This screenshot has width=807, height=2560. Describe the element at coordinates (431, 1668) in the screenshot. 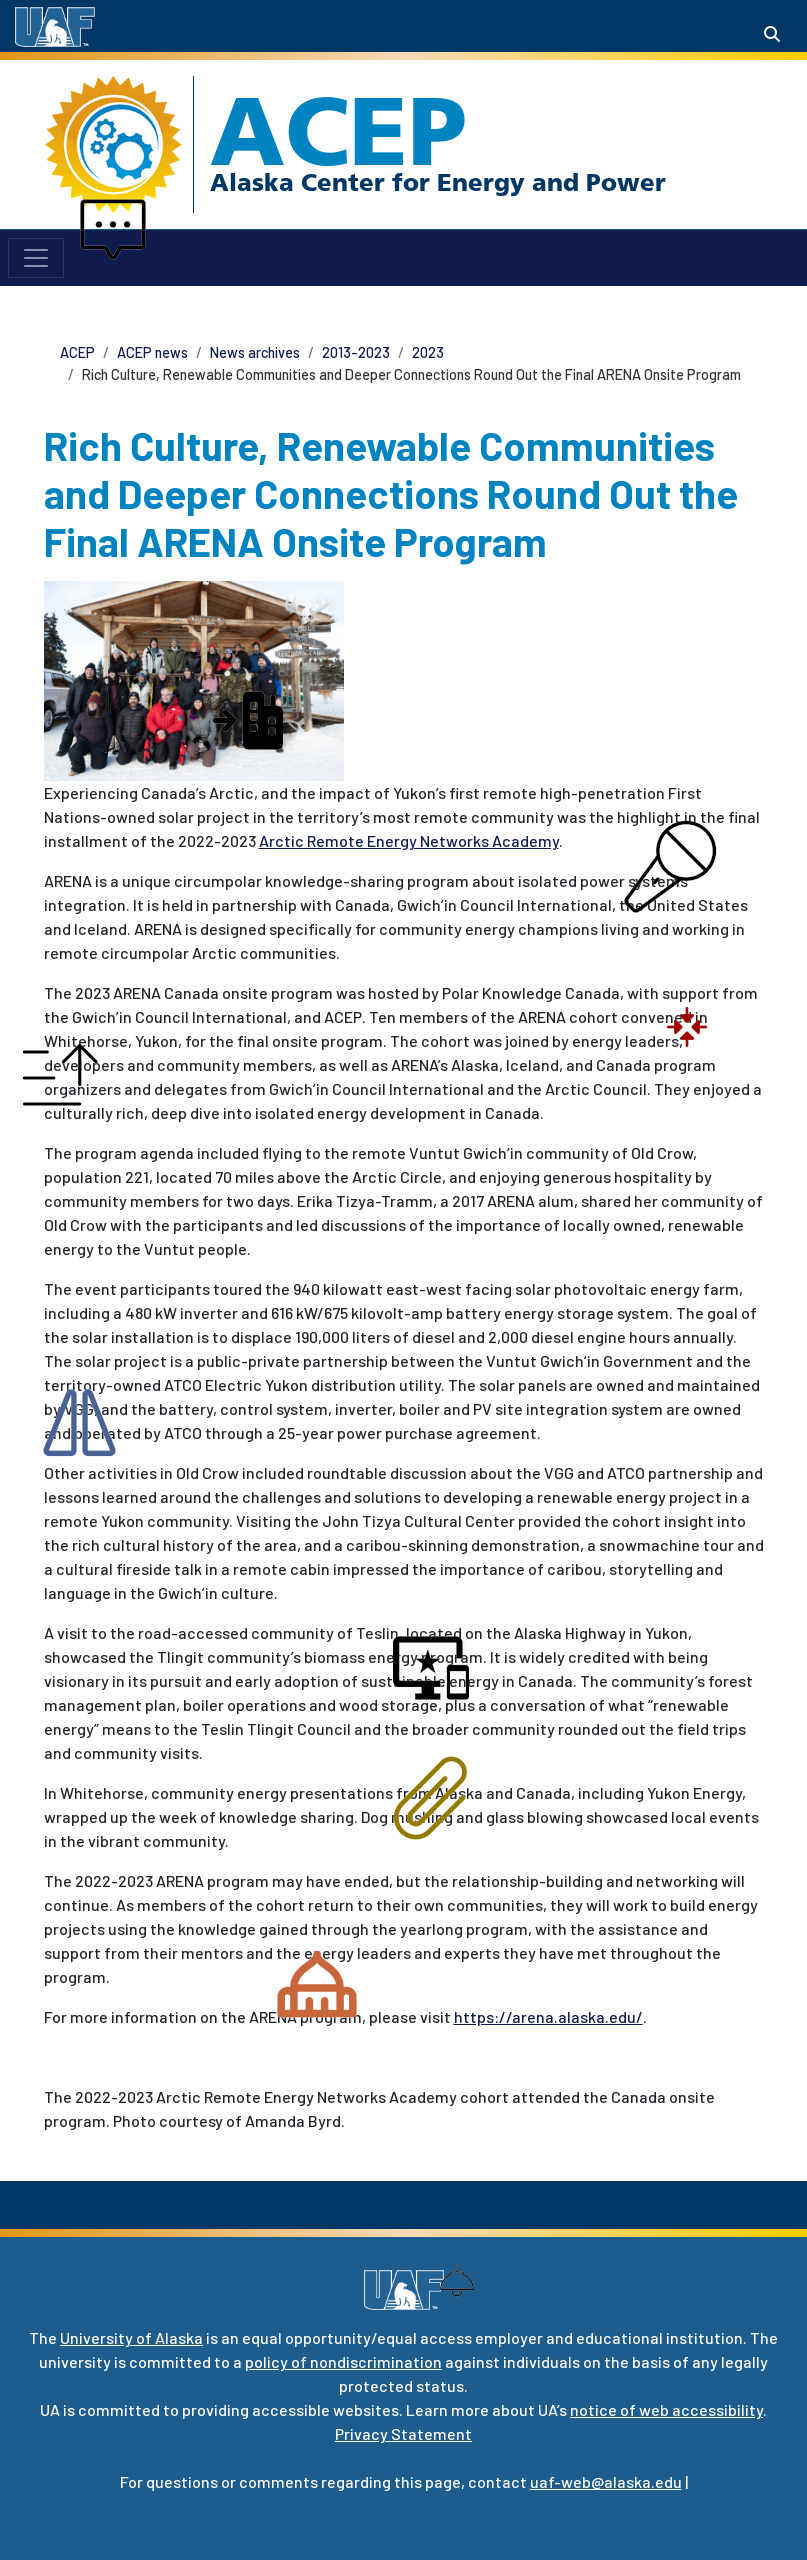

I see `view important or starred devices` at that location.